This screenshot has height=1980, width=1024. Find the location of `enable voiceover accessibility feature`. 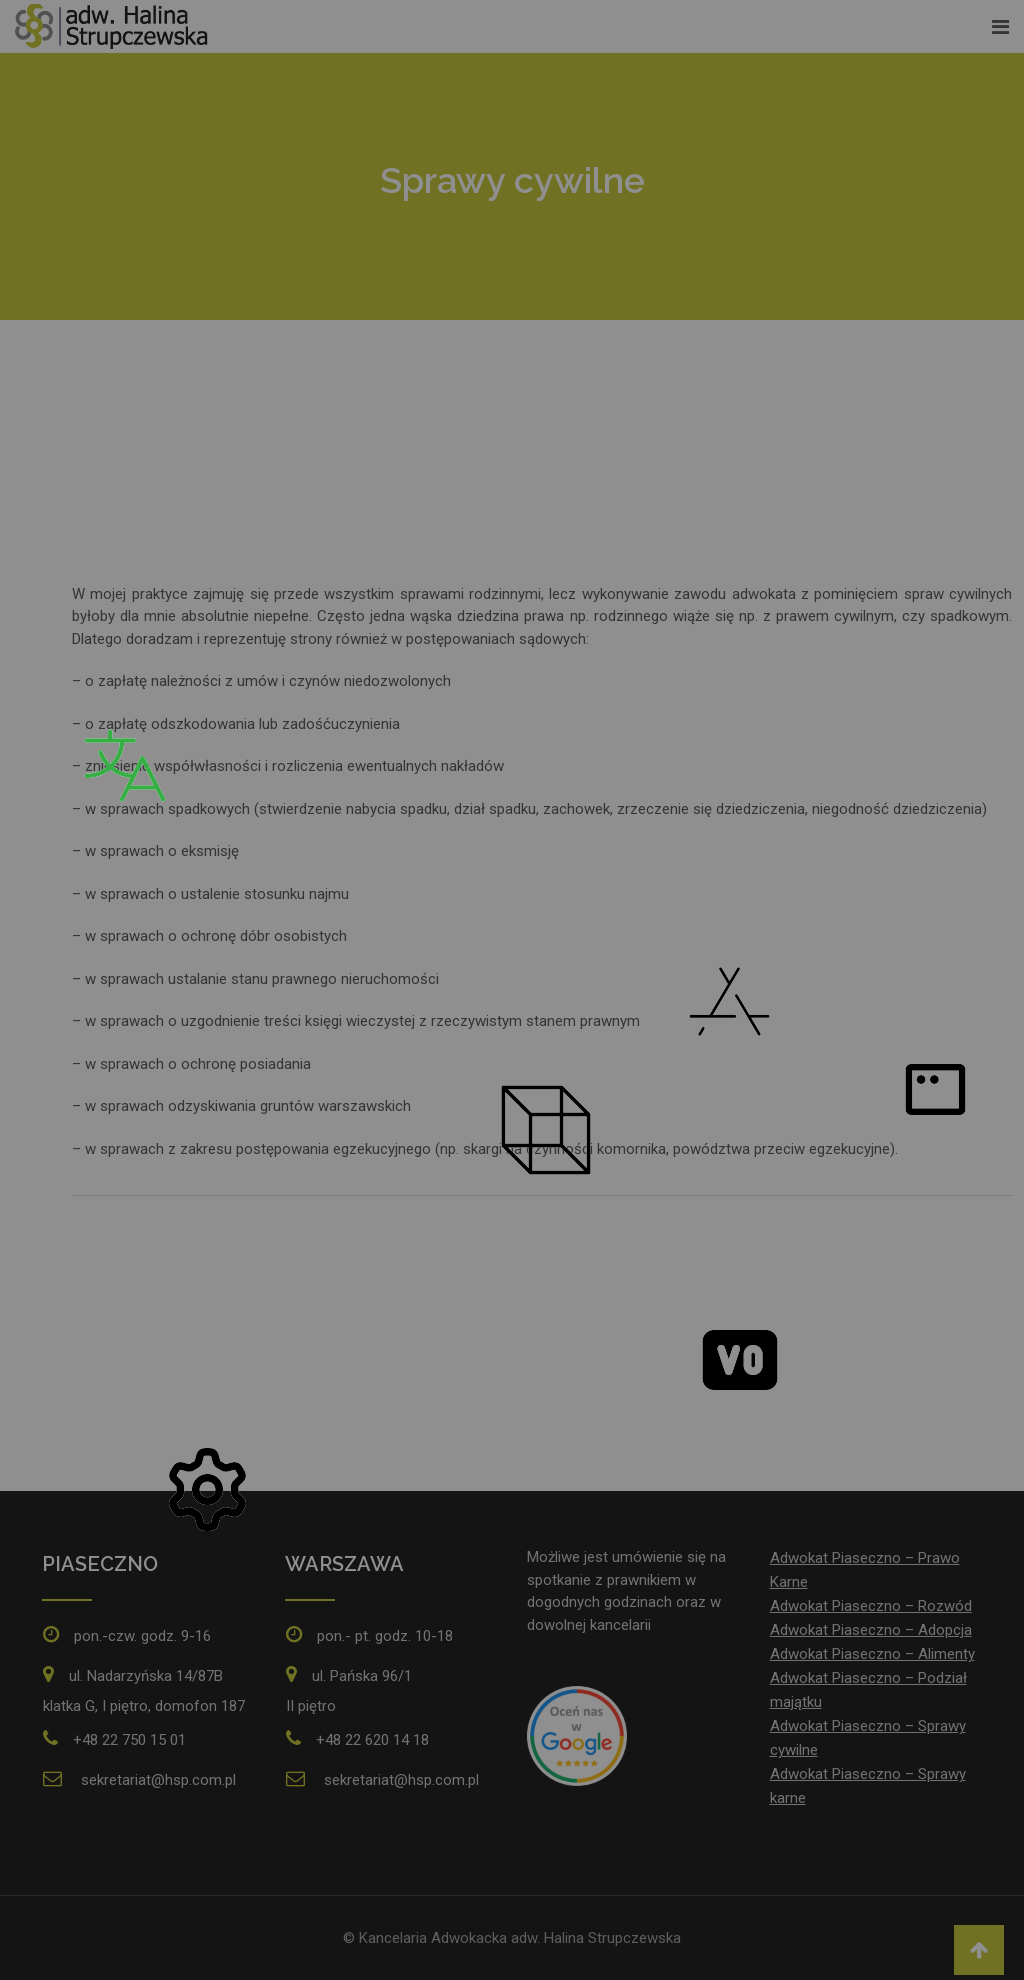

enable voiceover accessibility feature is located at coordinates (740, 1360).